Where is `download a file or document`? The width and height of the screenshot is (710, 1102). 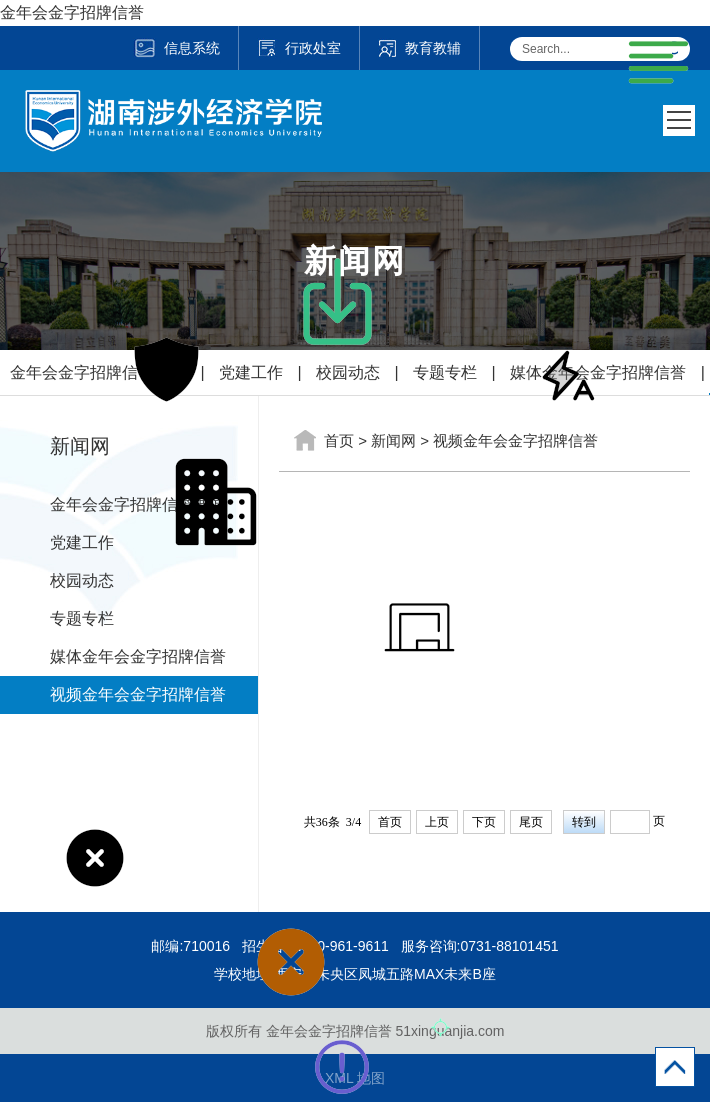 download a file or document is located at coordinates (337, 301).